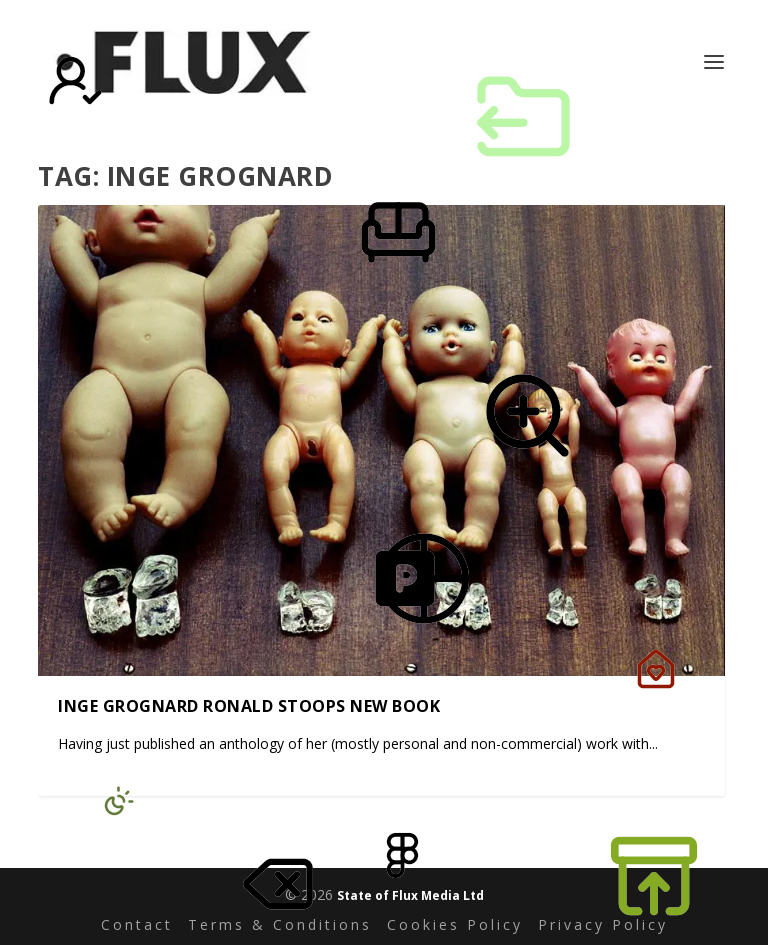 The height and width of the screenshot is (945, 768). I want to click on delete selected item, so click(278, 884).